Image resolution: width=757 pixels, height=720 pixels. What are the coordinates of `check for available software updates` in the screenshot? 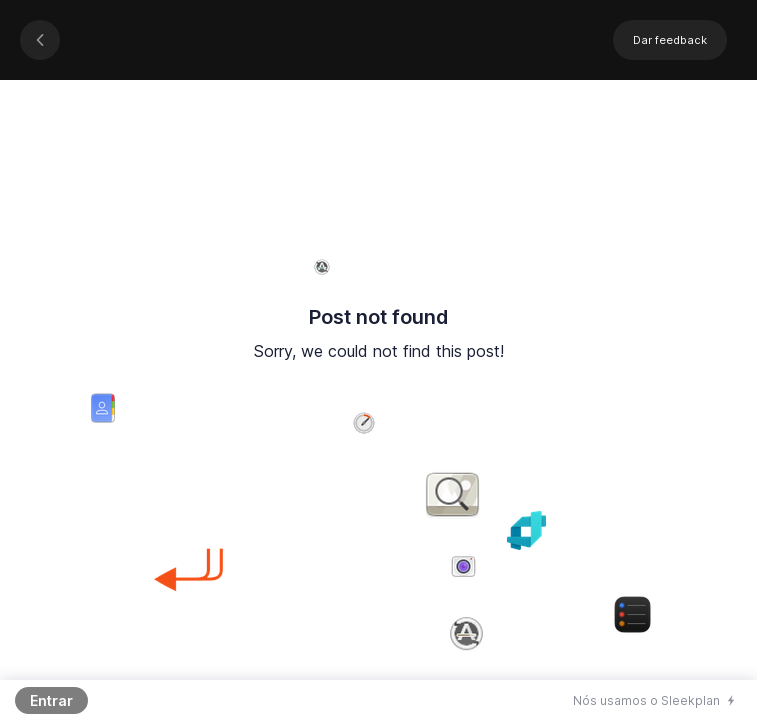 It's located at (466, 633).